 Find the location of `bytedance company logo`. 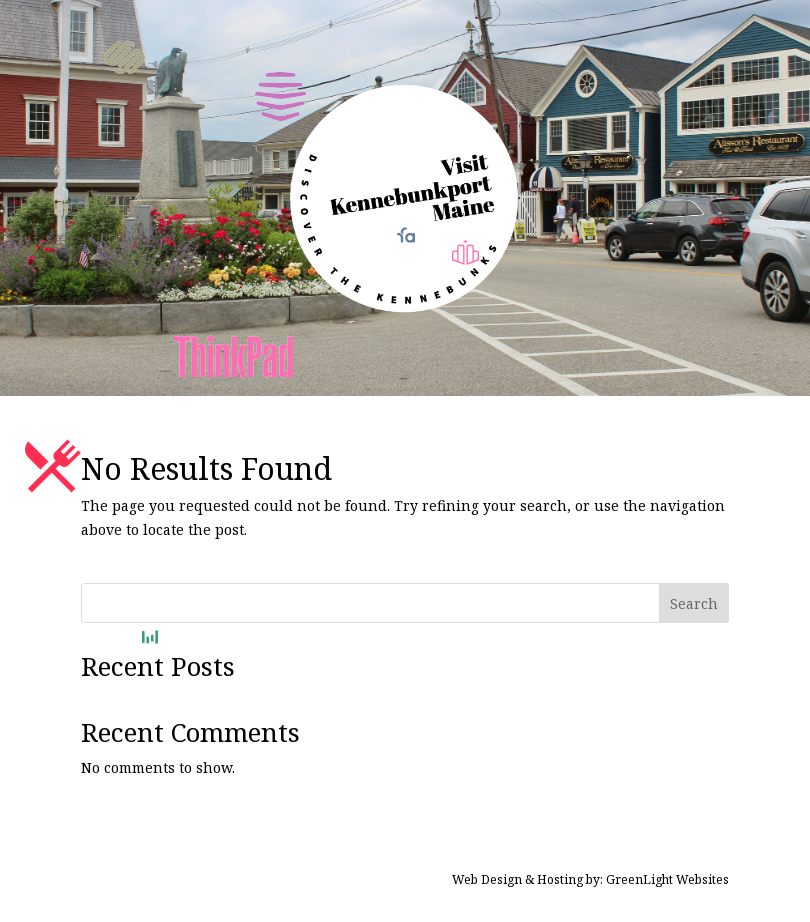

bytedance company logo is located at coordinates (150, 637).